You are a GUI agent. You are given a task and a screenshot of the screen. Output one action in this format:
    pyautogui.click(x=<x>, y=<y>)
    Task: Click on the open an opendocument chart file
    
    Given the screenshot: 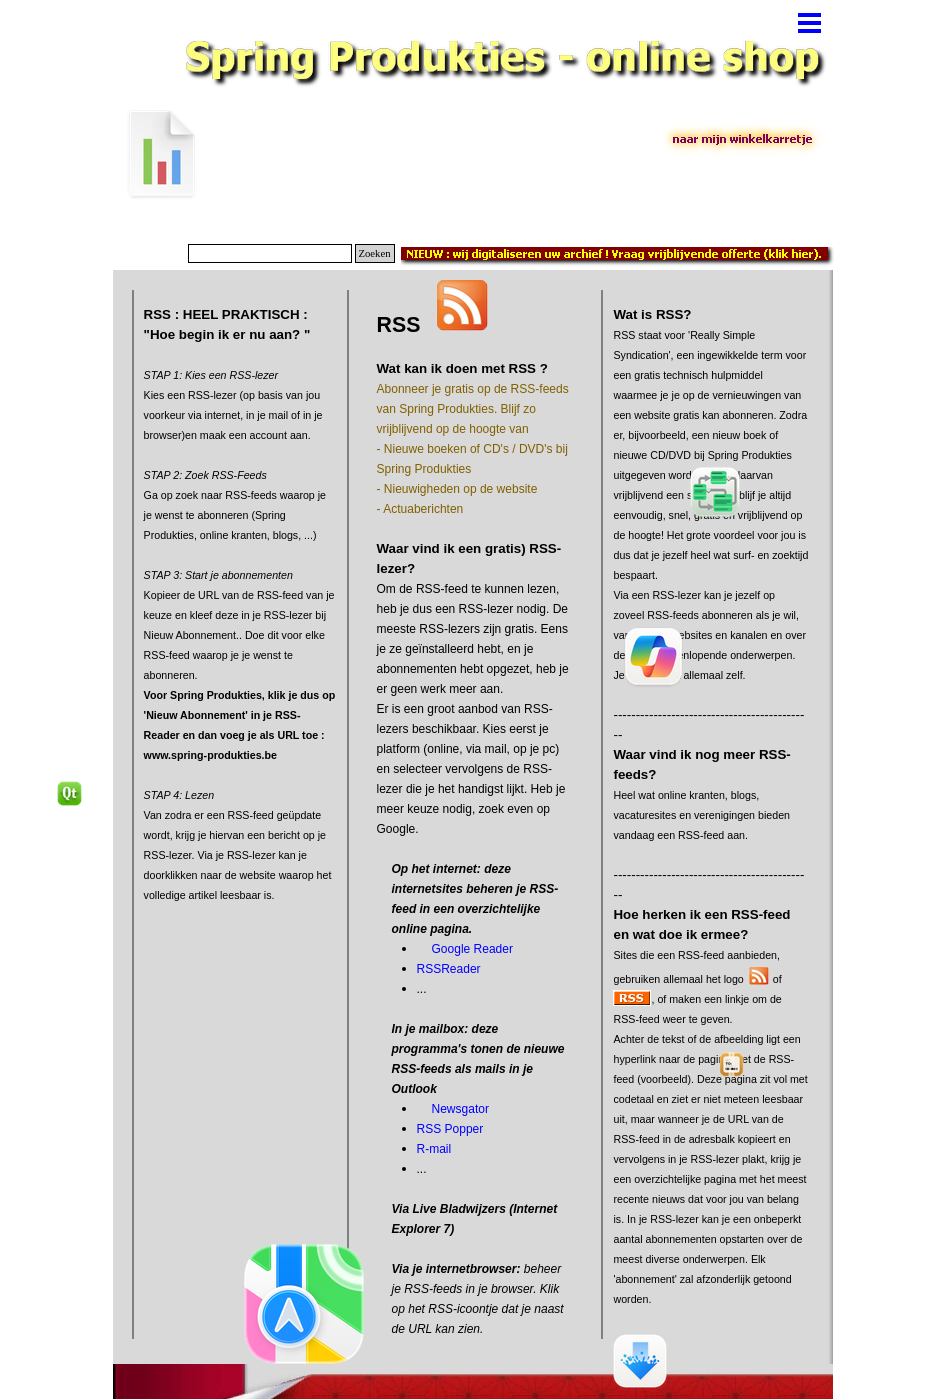 What is the action you would take?
    pyautogui.click(x=162, y=153)
    